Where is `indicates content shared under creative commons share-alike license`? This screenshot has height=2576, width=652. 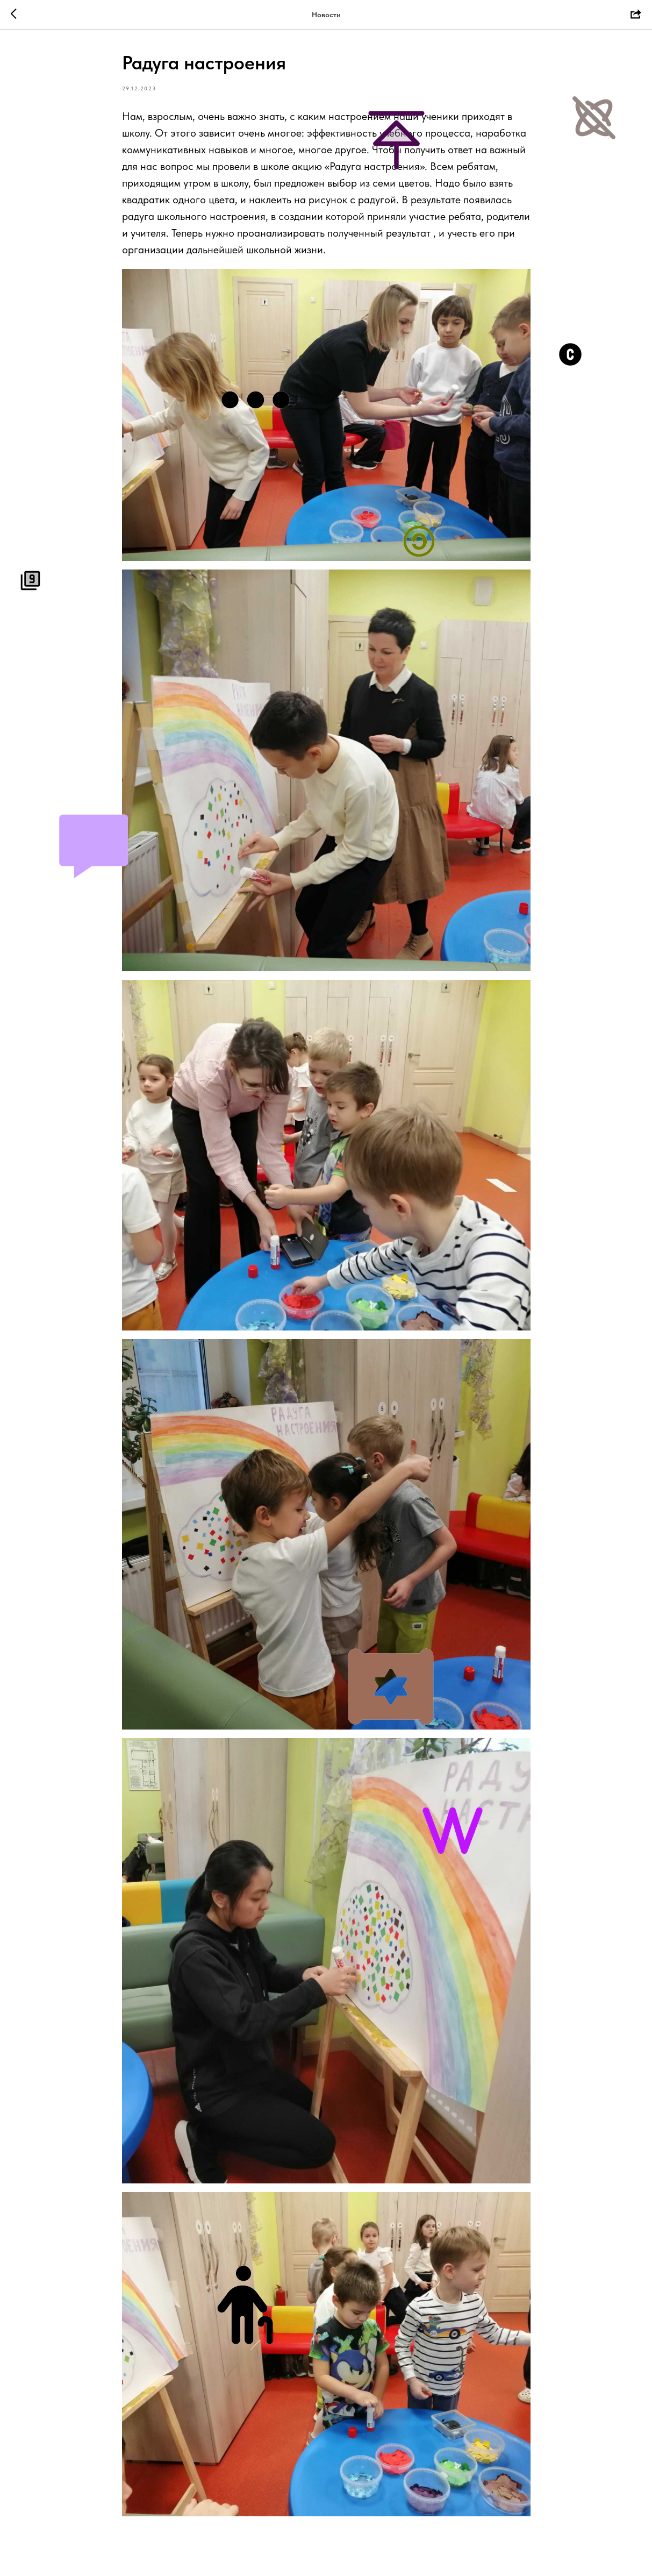 indicates content shared under creative commons share-alike license is located at coordinates (419, 541).